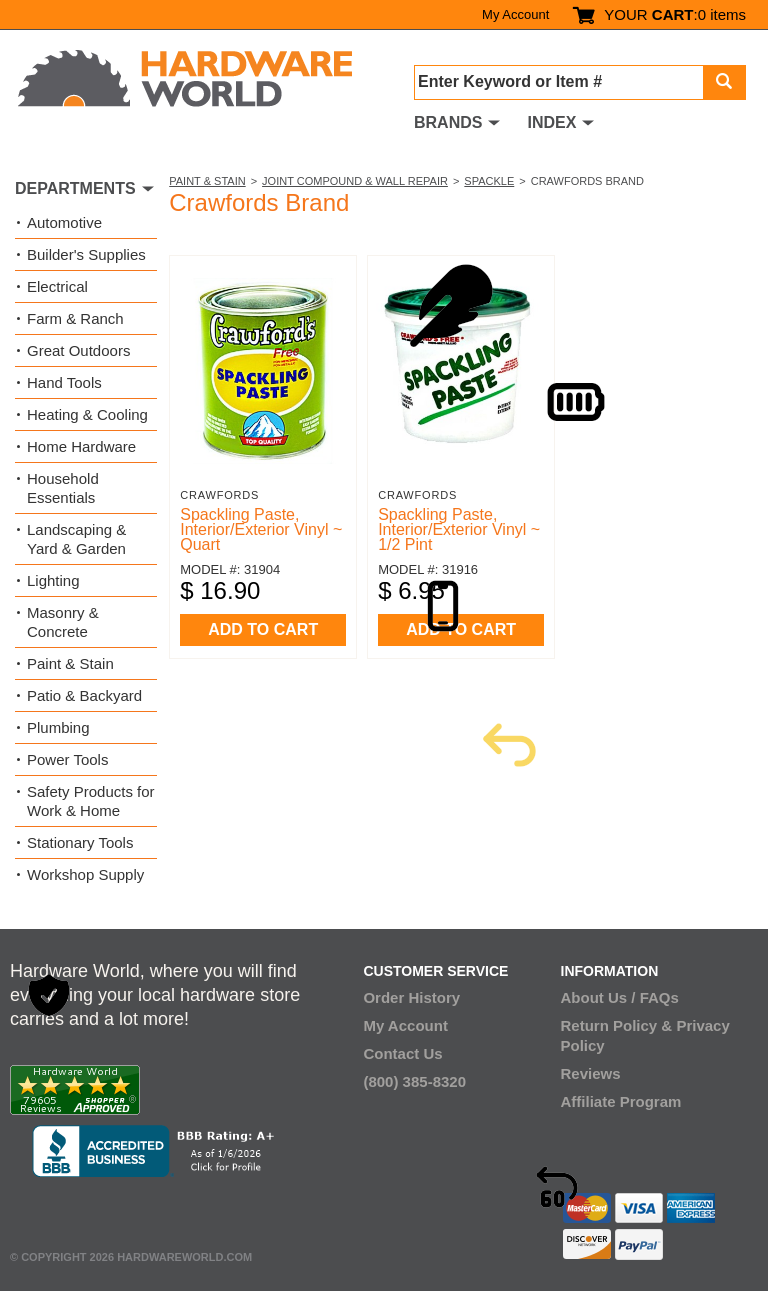 The height and width of the screenshot is (1291, 768). I want to click on rewind 60 seconds, so click(556, 1188).